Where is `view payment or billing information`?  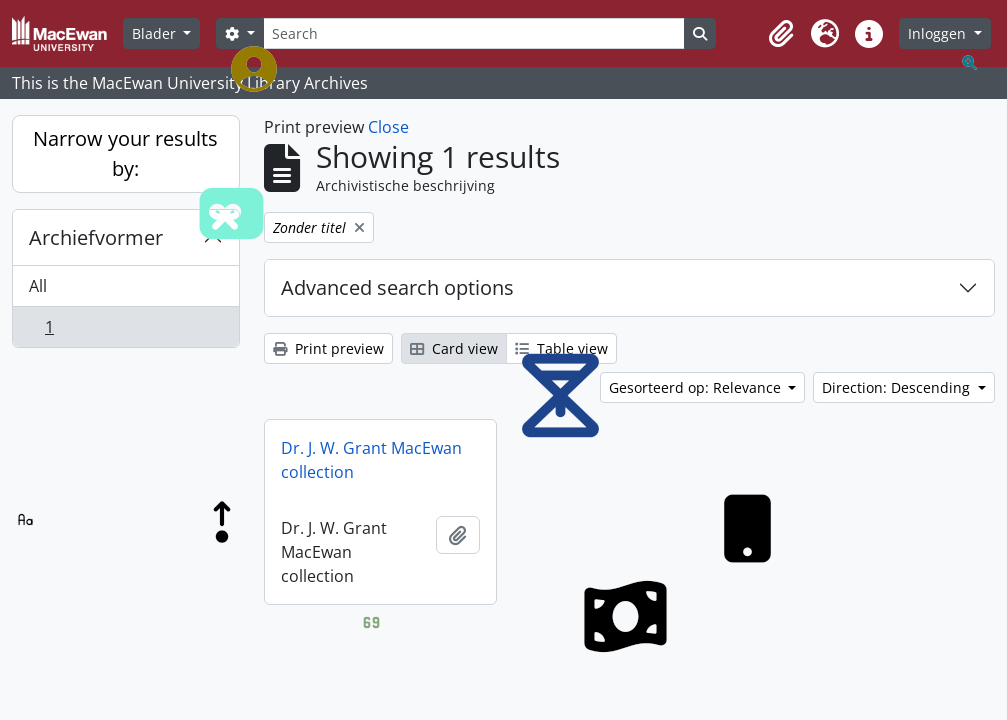 view payment or billing information is located at coordinates (625, 616).